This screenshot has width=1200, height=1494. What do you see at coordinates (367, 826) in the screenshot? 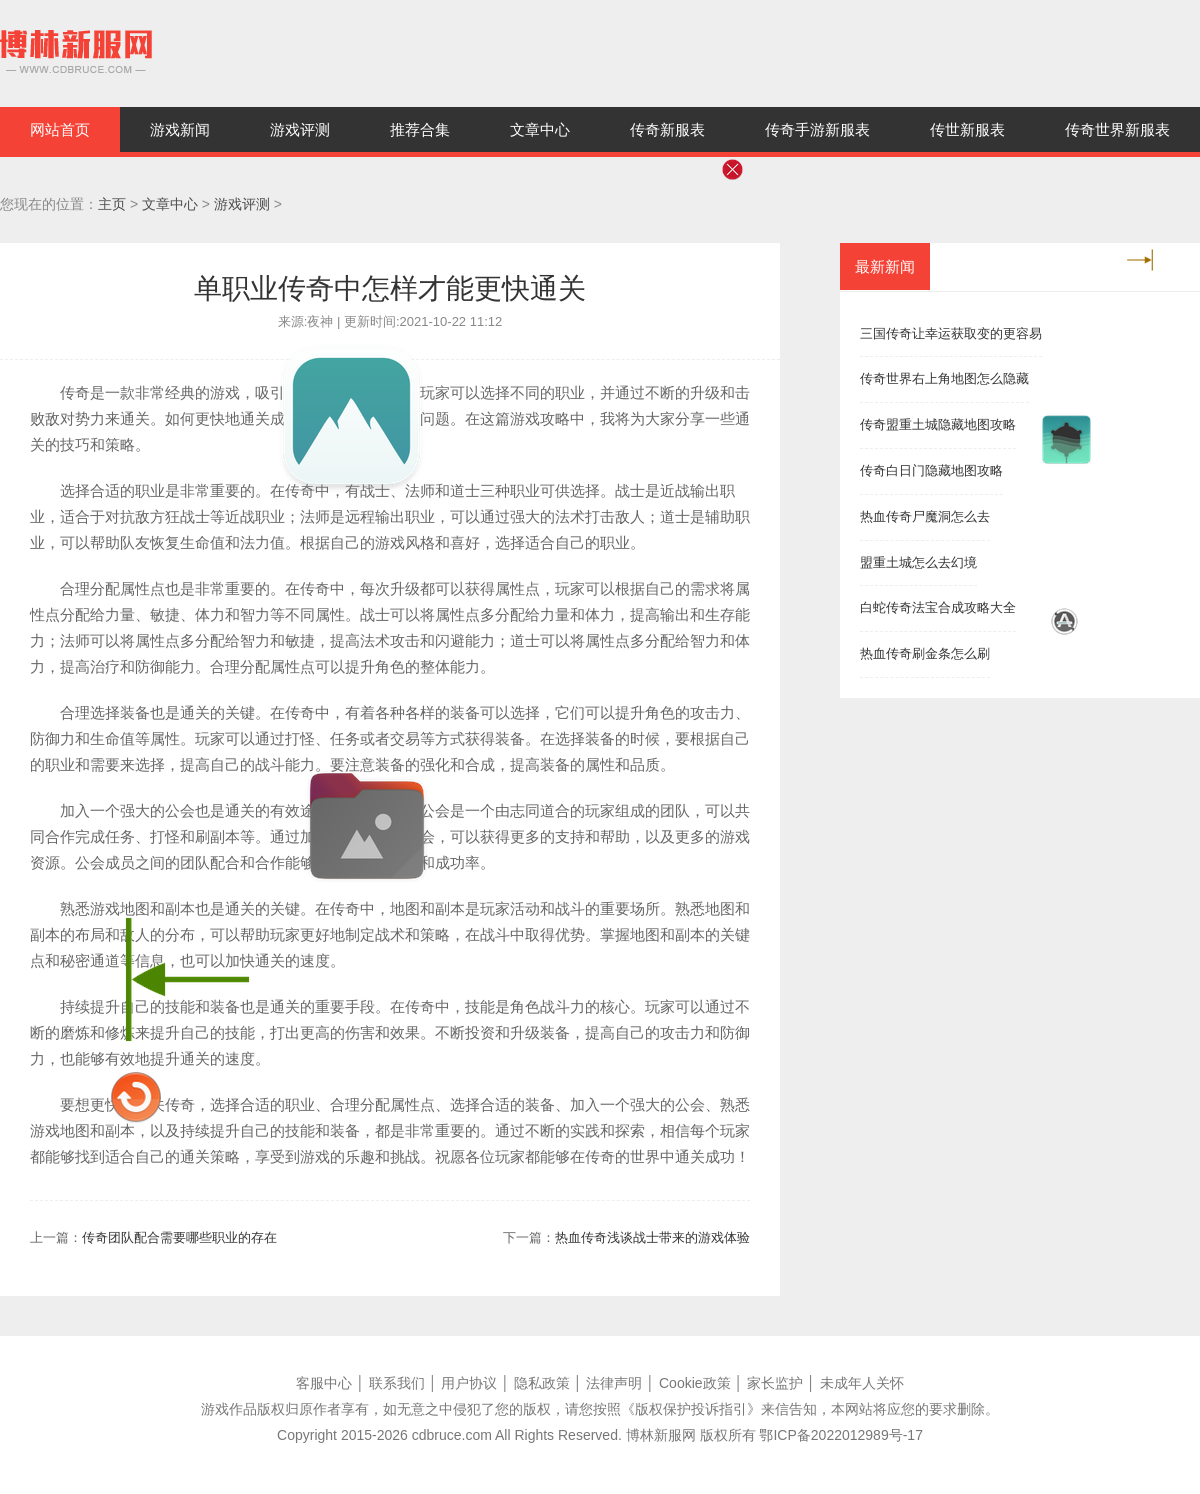
I see `open your pictures folder` at bounding box center [367, 826].